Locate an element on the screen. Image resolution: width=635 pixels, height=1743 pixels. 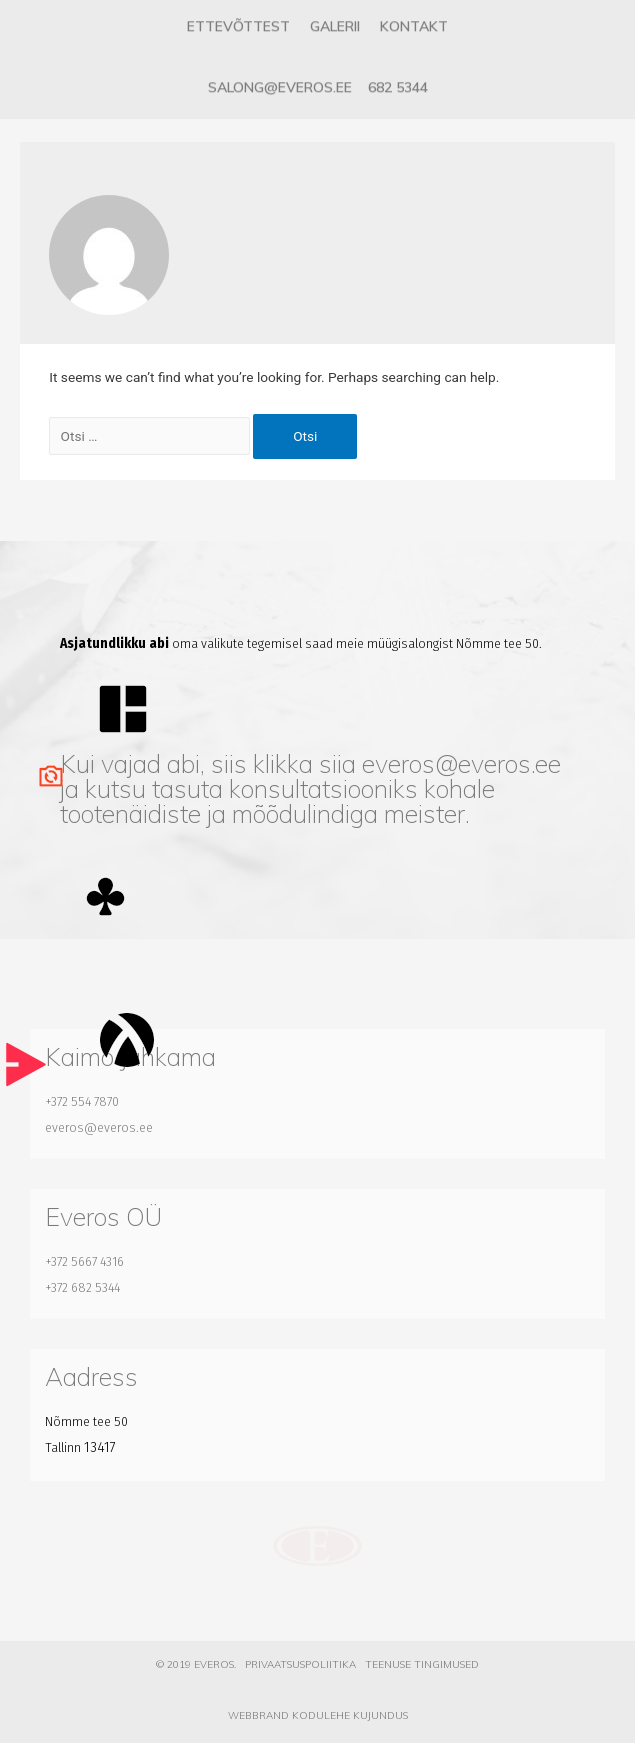
send a message or submit content is located at coordinates (24, 1064).